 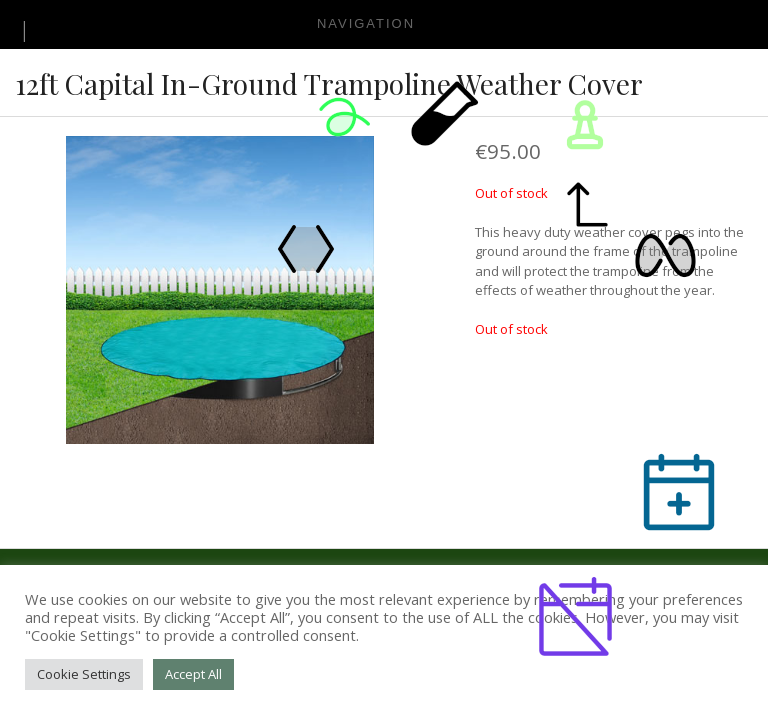 What do you see at coordinates (575, 619) in the screenshot?
I see `disable calendar or scheduling features` at bounding box center [575, 619].